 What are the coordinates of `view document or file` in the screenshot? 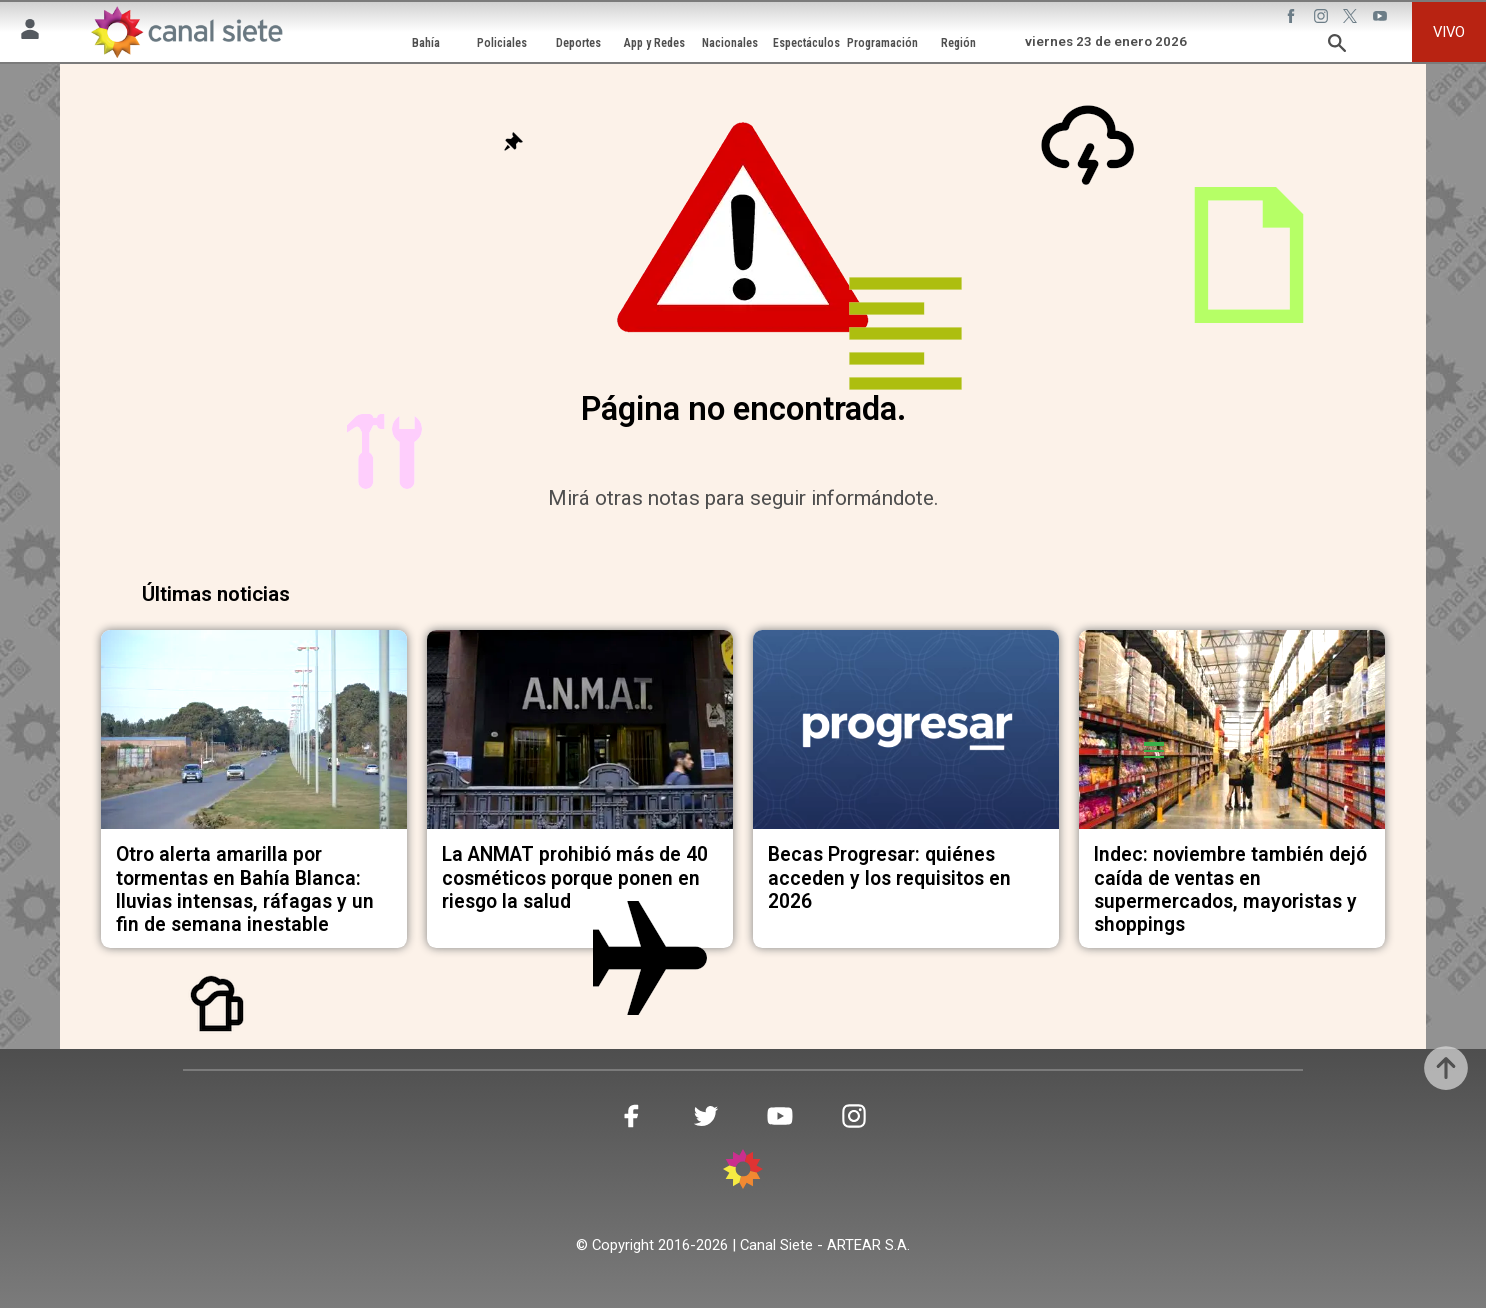 It's located at (1249, 255).